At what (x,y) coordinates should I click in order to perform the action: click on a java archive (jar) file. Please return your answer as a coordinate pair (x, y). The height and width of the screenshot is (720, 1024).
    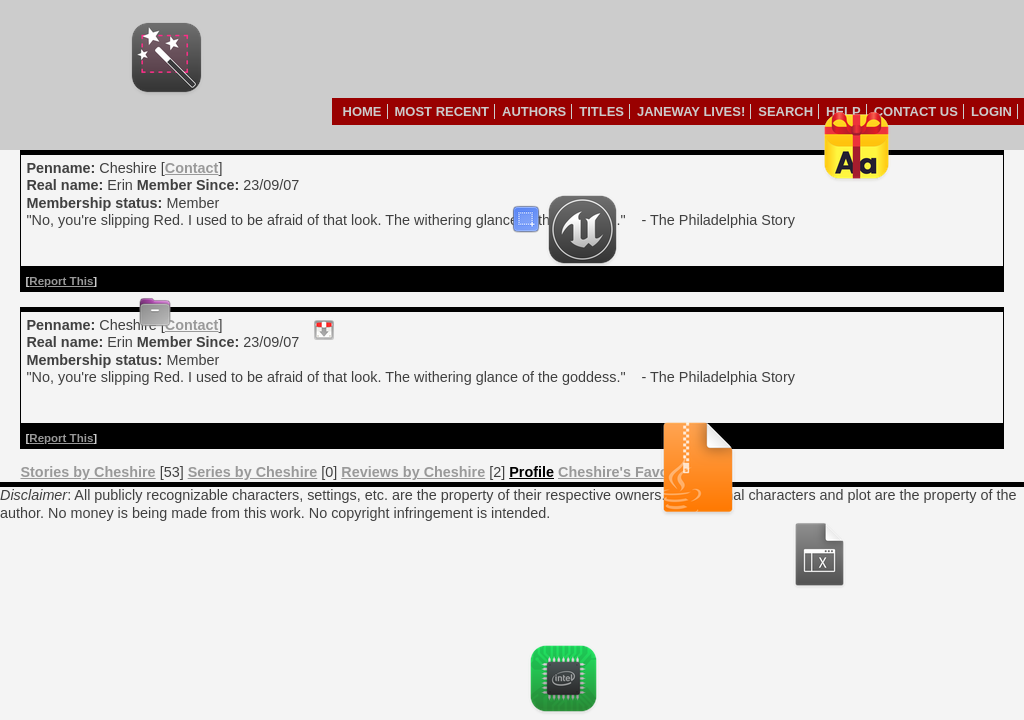
    Looking at the image, I should click on (698, 469).